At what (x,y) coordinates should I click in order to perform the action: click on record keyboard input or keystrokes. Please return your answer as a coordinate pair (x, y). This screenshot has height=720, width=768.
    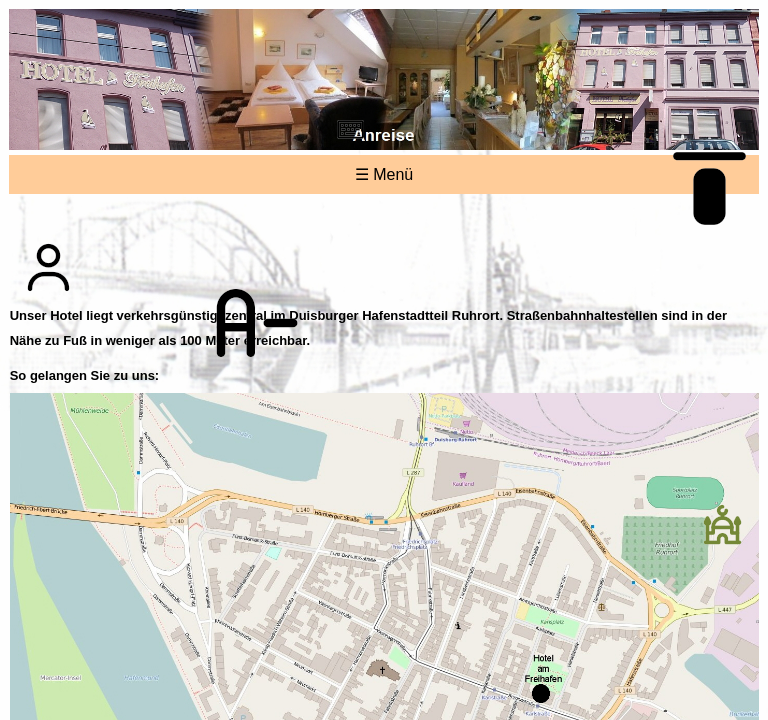
    Looking at the image, I should click on (349, 130).